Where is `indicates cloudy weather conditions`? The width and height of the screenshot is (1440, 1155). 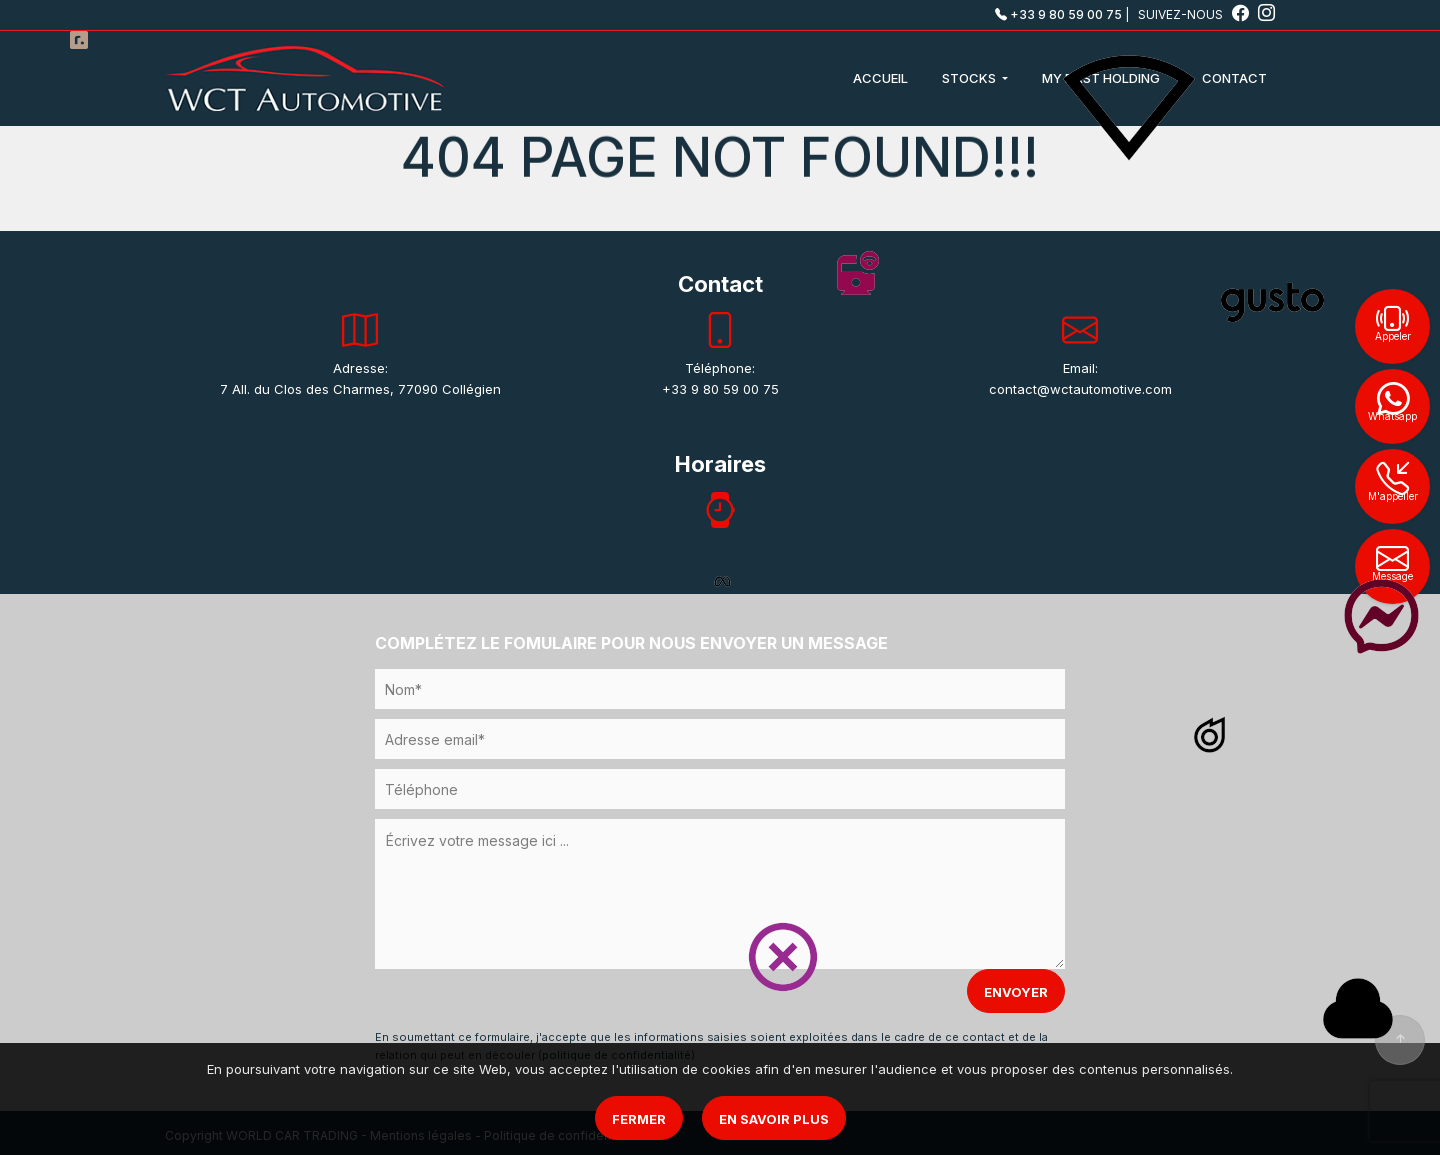
indicates cloudy weather conditions is located at coordinates (1358, 1010).